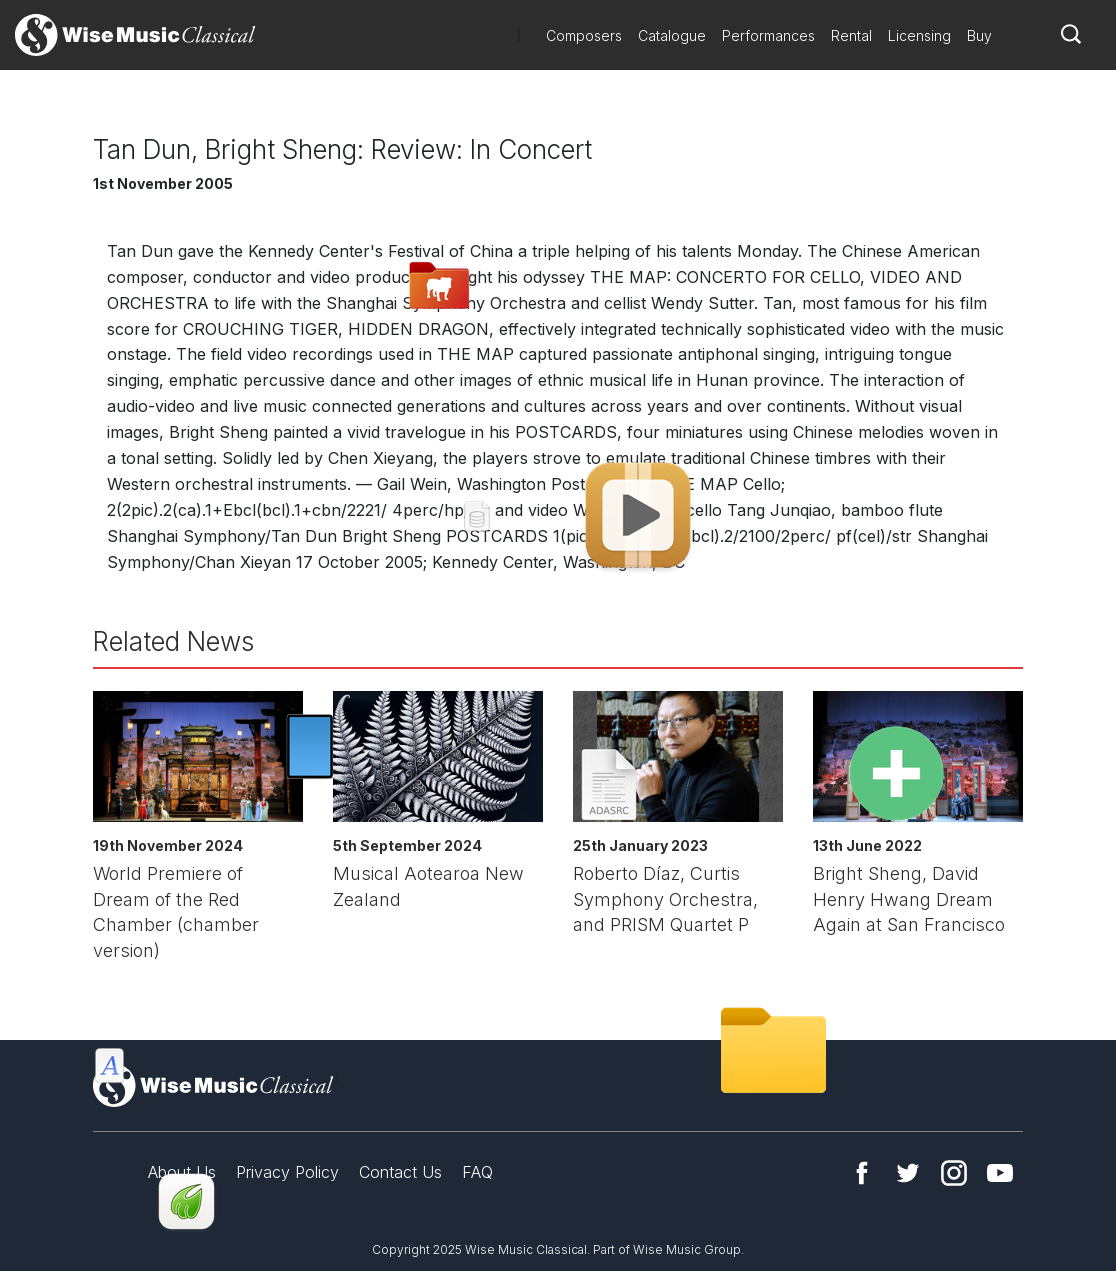 The height and width of the screenshot is (1271, 1116). Describe the element at coordinates (186, 1201) in the screenshot. I see `launch midori web browser` at that location.